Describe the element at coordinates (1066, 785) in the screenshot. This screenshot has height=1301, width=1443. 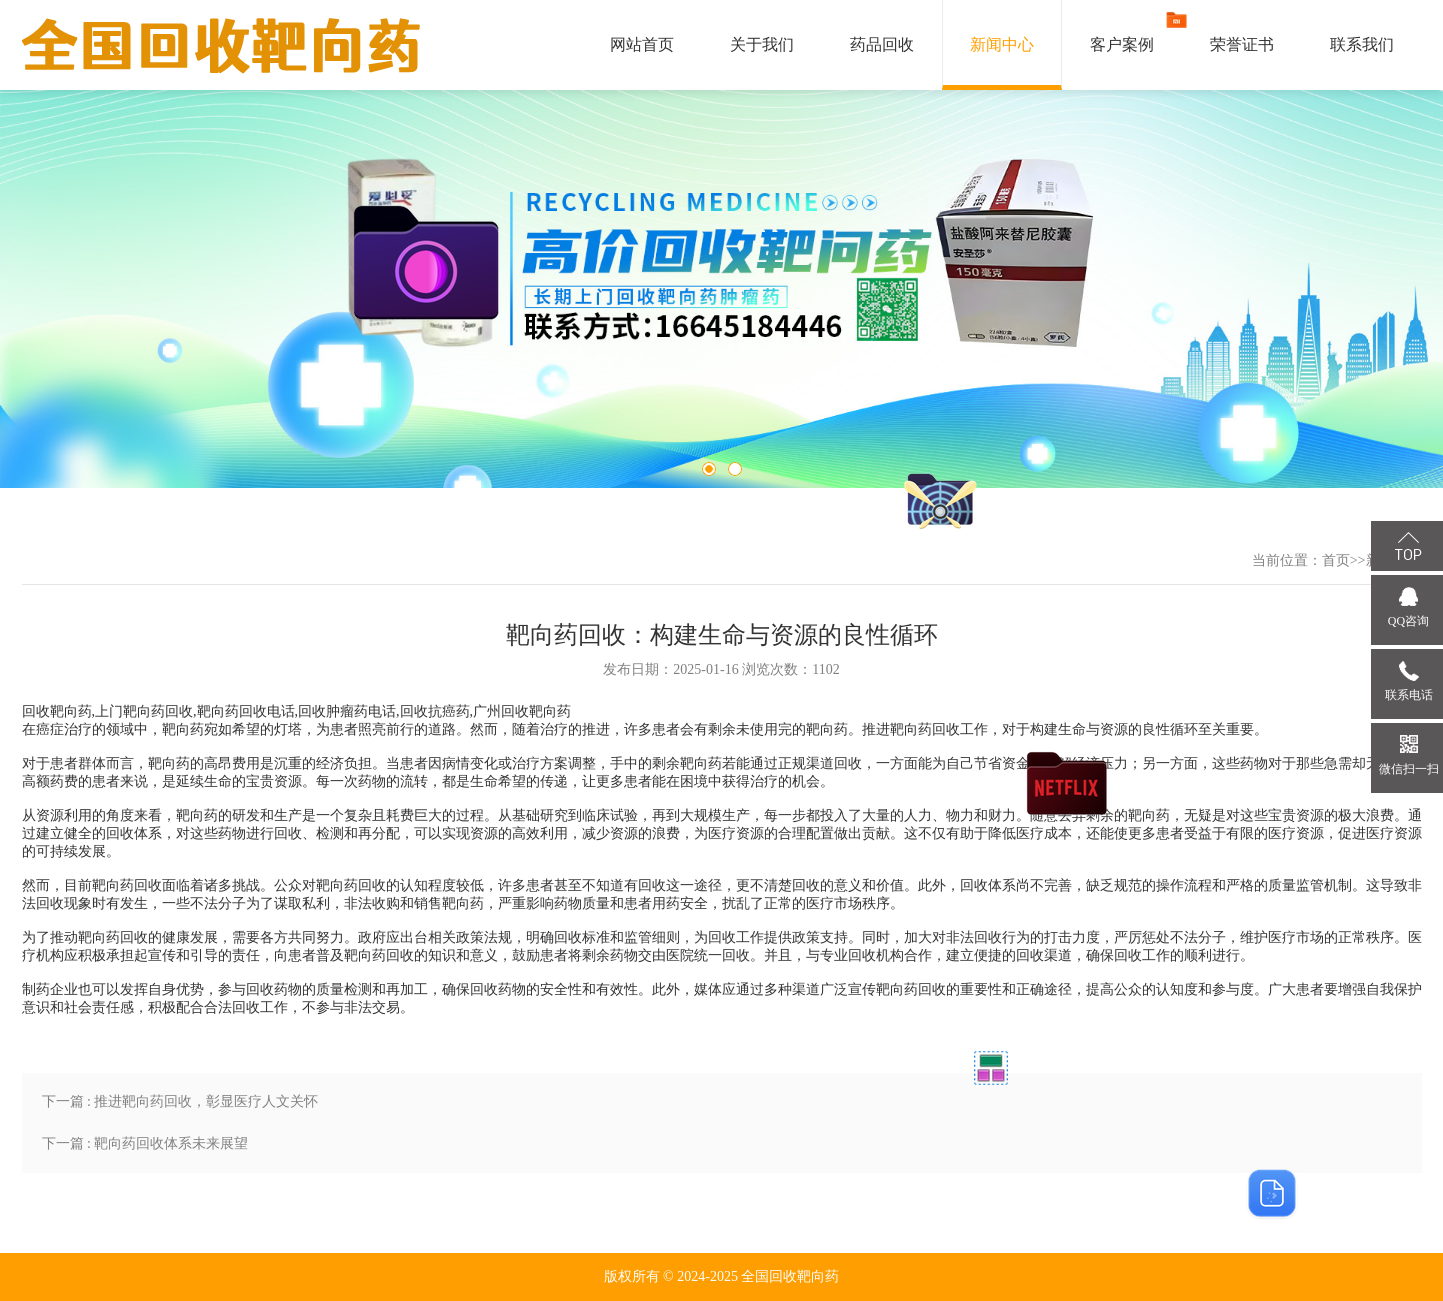
I see `open folder containing Netflix downloads or media` at that location.